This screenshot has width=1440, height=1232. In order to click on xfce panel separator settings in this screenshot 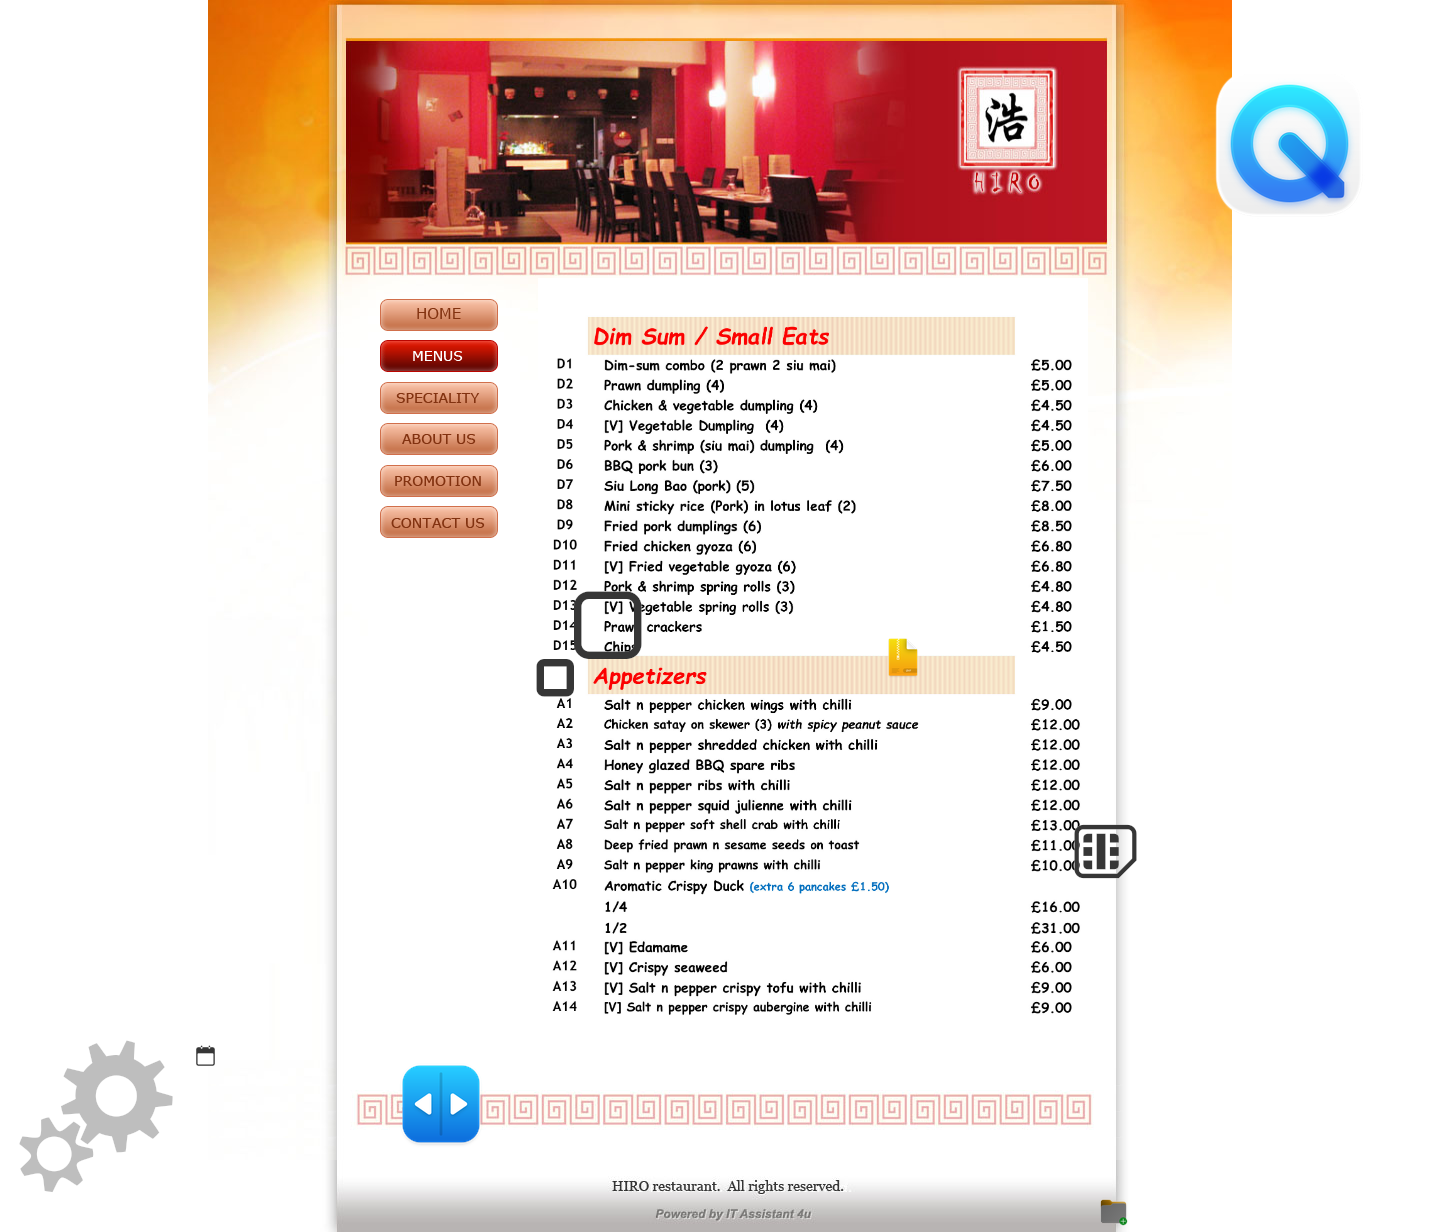, I will do `click(441, 1104)`.